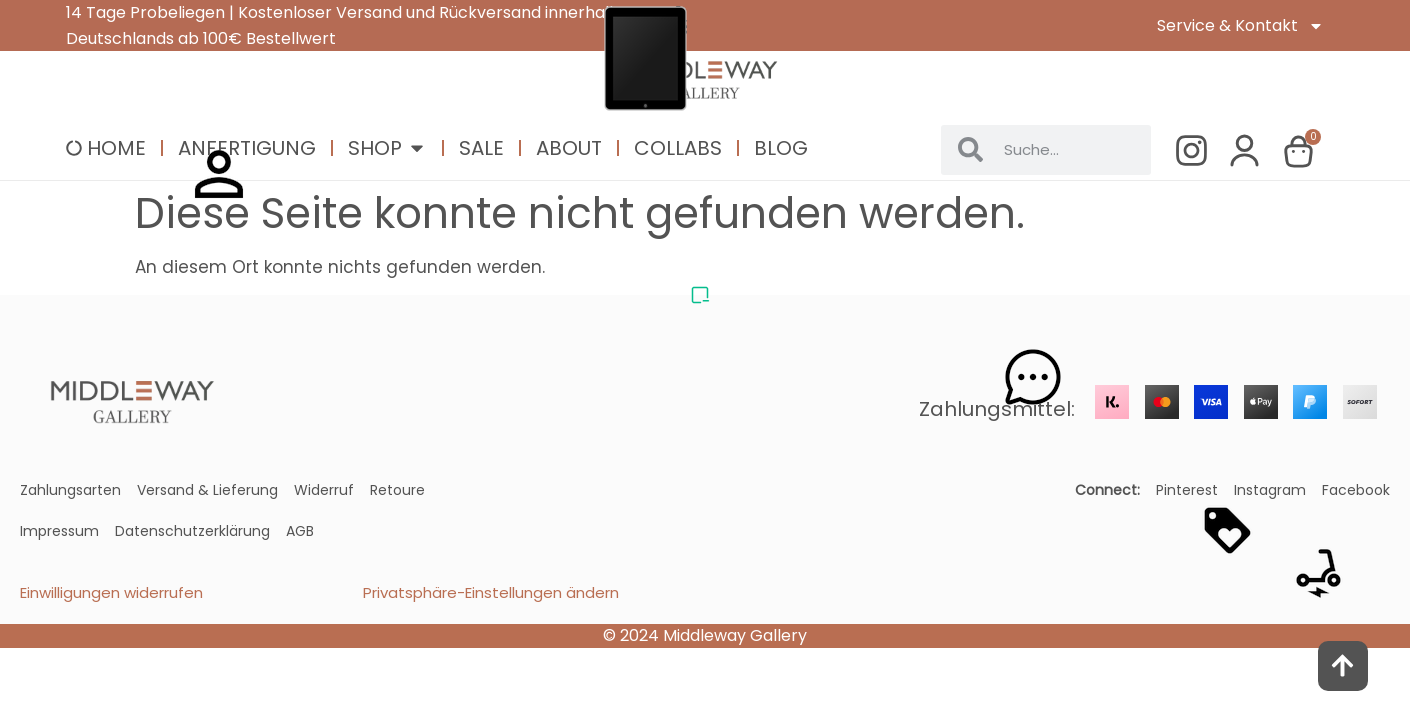 The width and height of the screenshot is (1410, 720). I want to click on iPad device icon, so click(645, 58).